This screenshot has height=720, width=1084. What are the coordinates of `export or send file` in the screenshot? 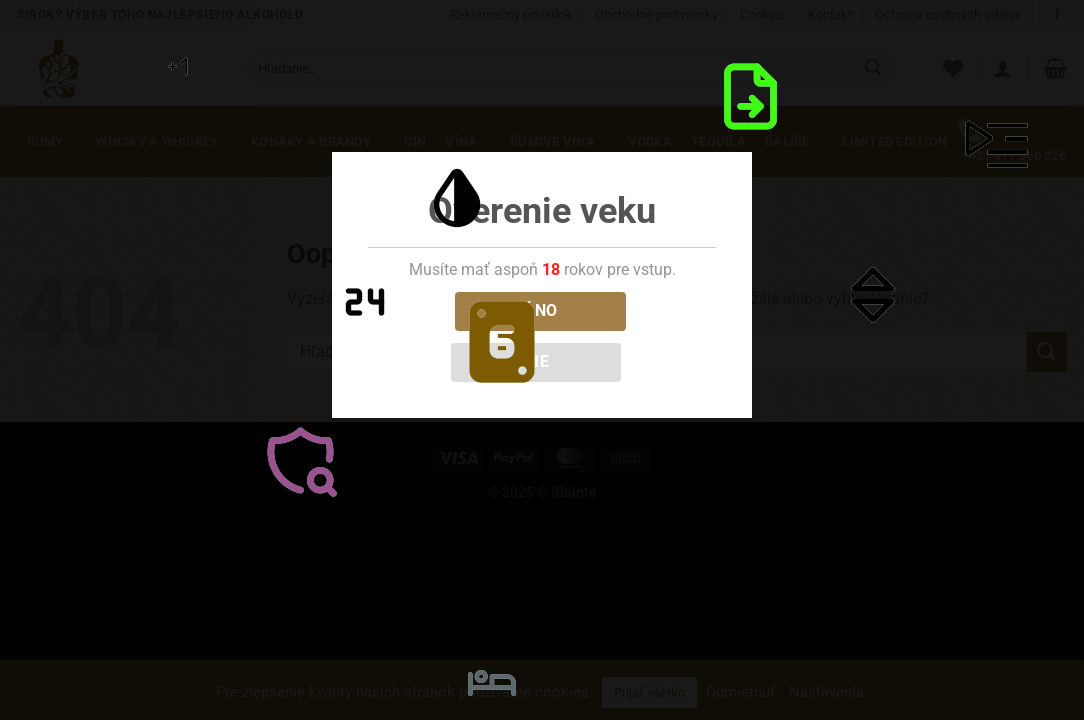 It's located at (750, 96).